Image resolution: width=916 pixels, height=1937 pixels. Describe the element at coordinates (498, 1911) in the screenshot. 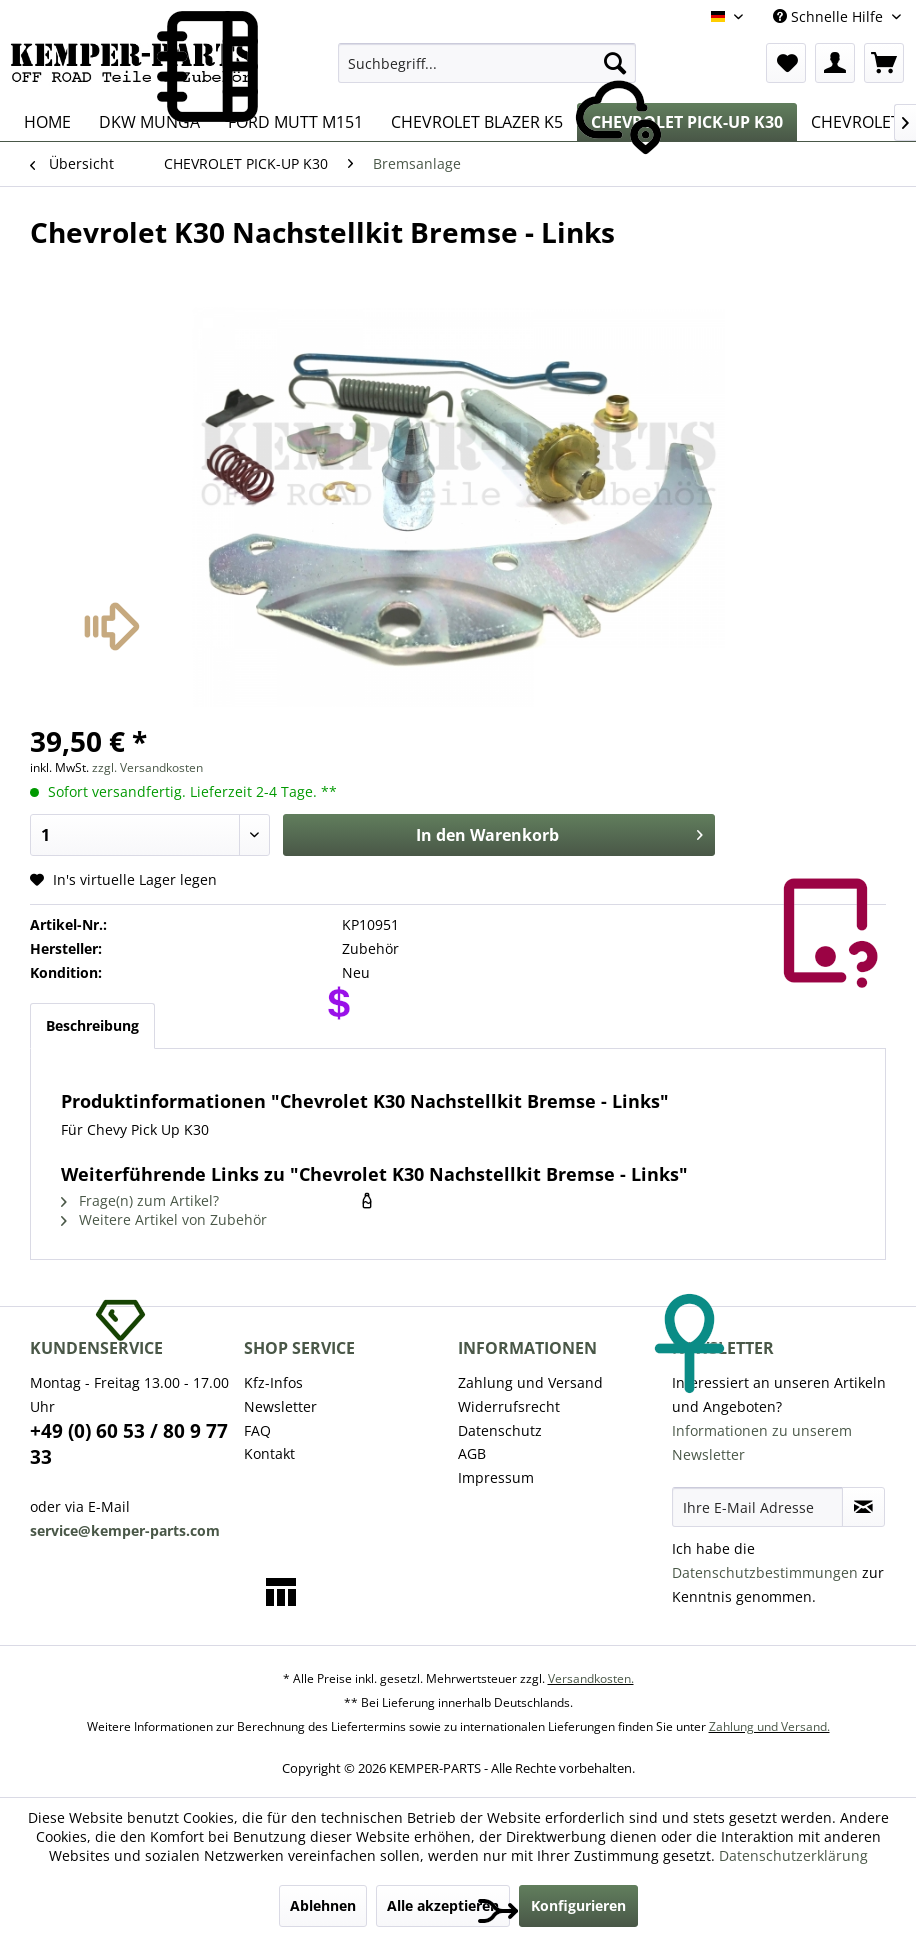

I see `merge or combine selected items` at that location.